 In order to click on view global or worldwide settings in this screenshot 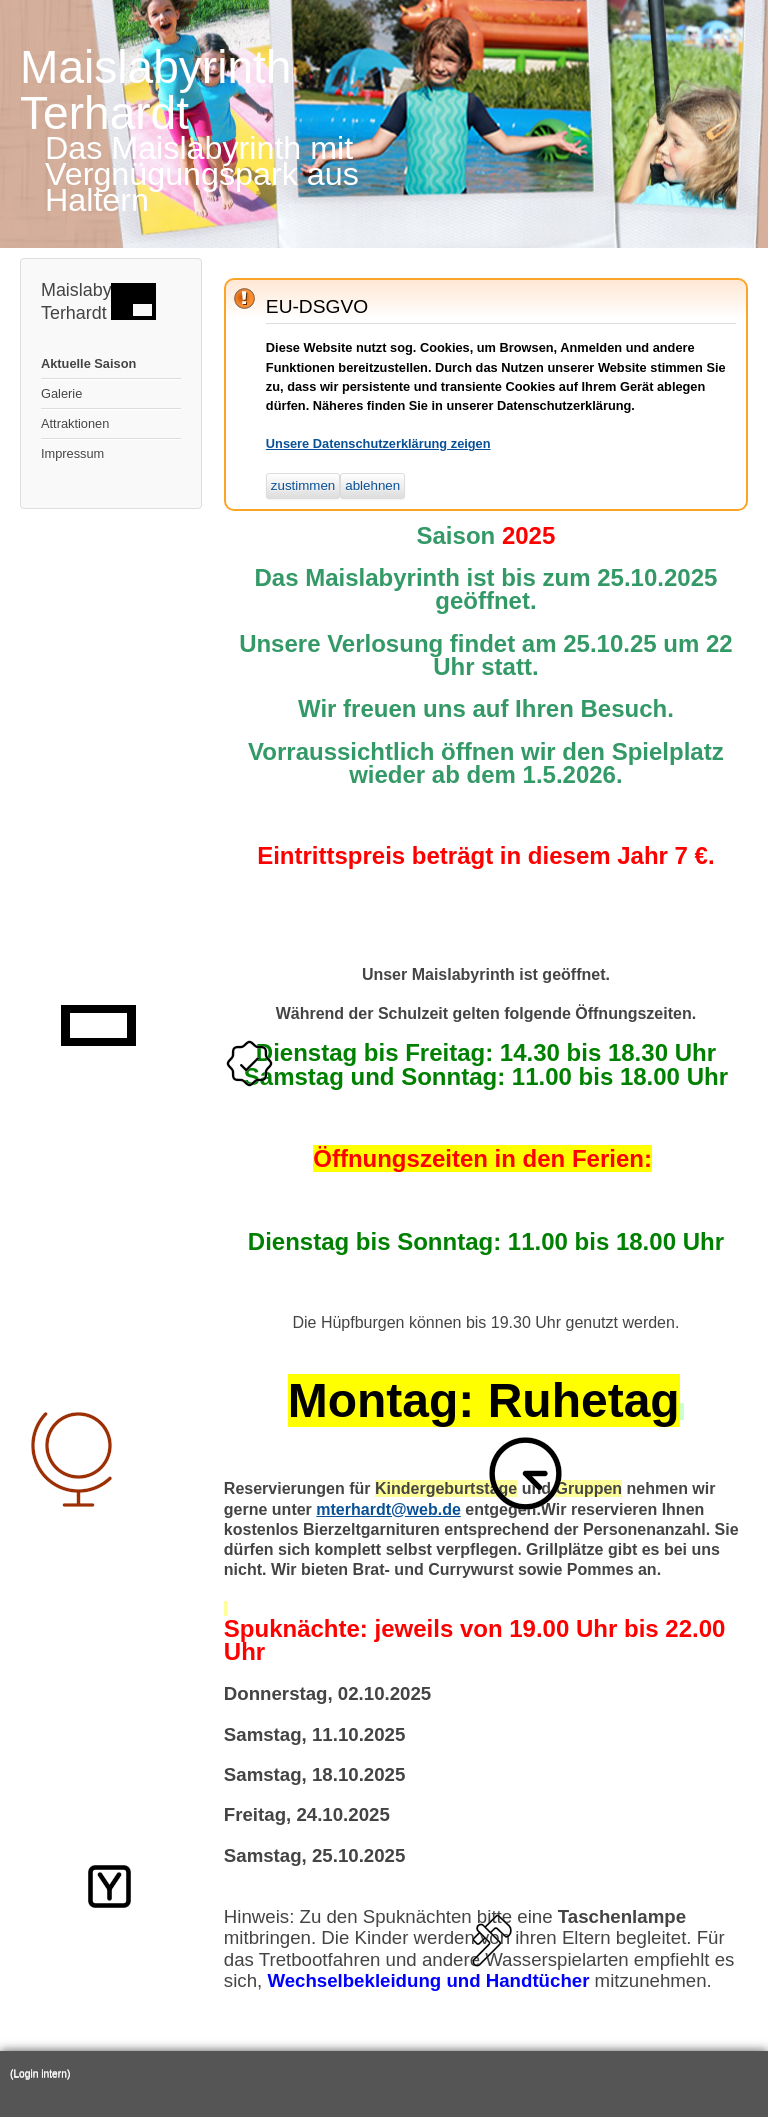, I will do `click(75, 1456)`.